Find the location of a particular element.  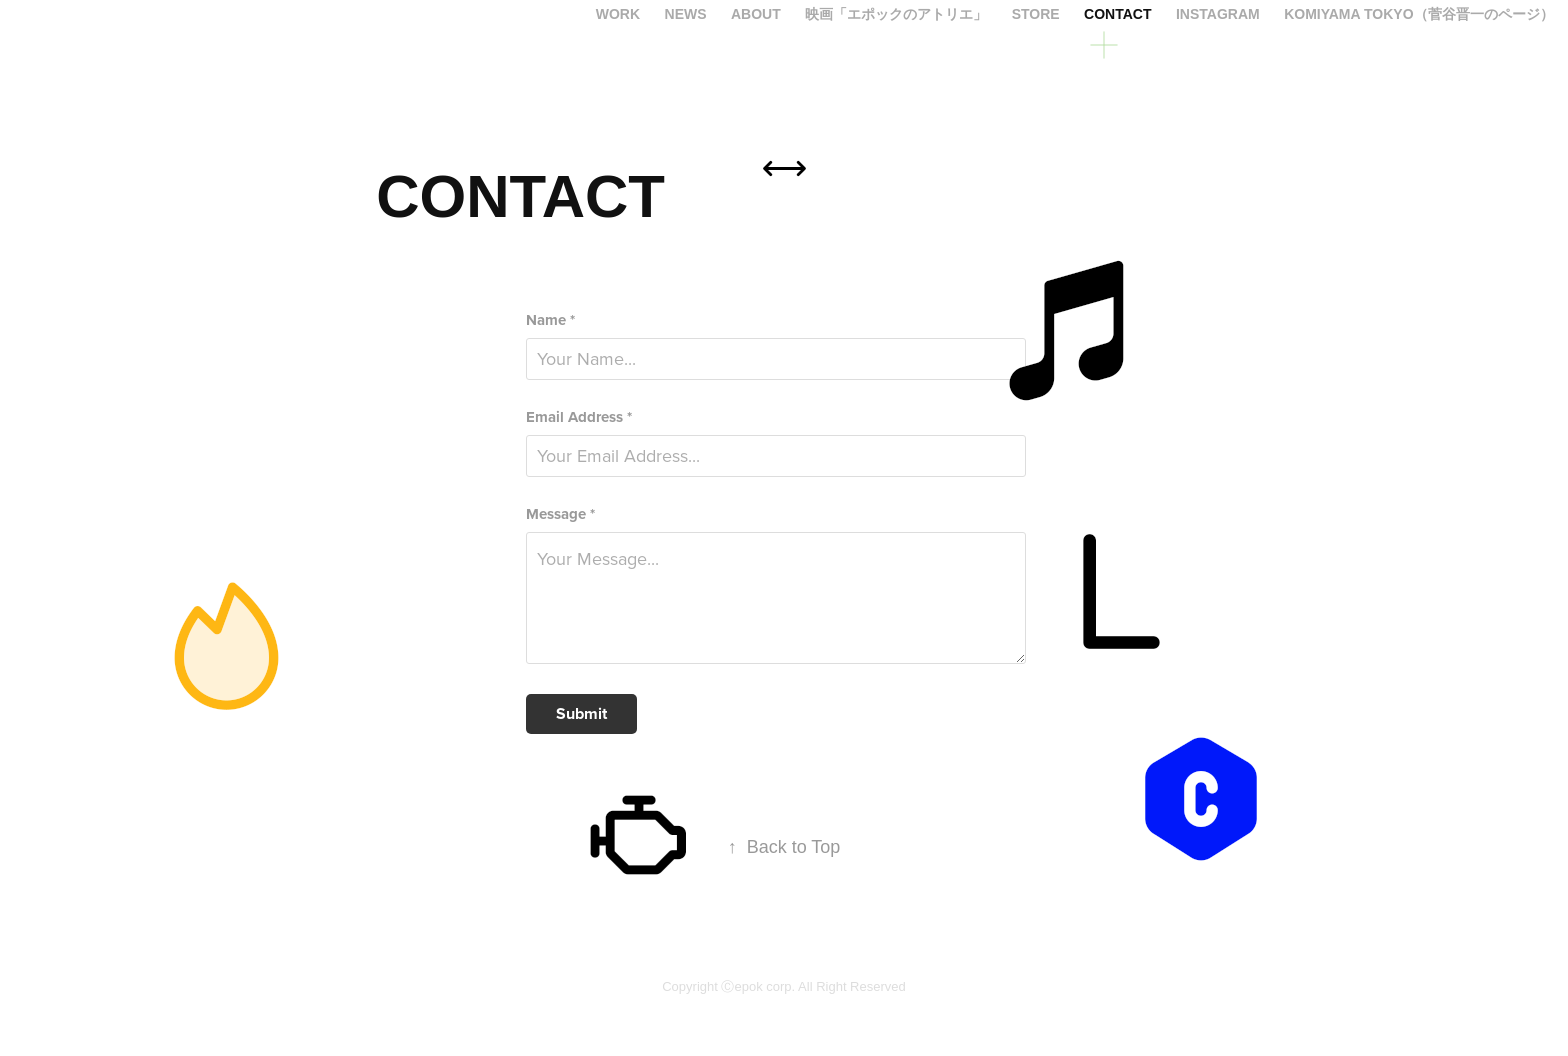

adjust horizontal spacing or width is located at coordinates (784, 168).